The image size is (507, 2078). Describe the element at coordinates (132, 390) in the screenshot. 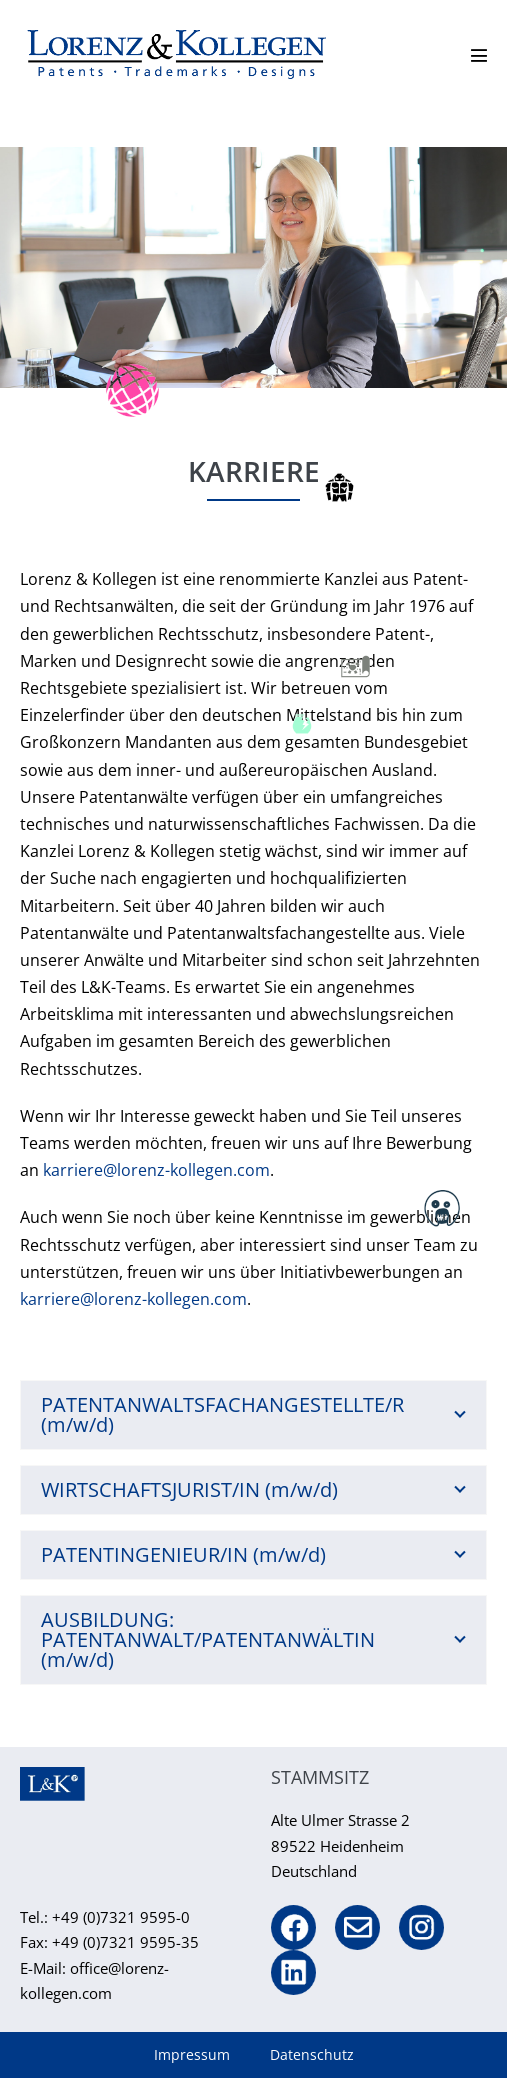

I see `access global or network settings` at that location.